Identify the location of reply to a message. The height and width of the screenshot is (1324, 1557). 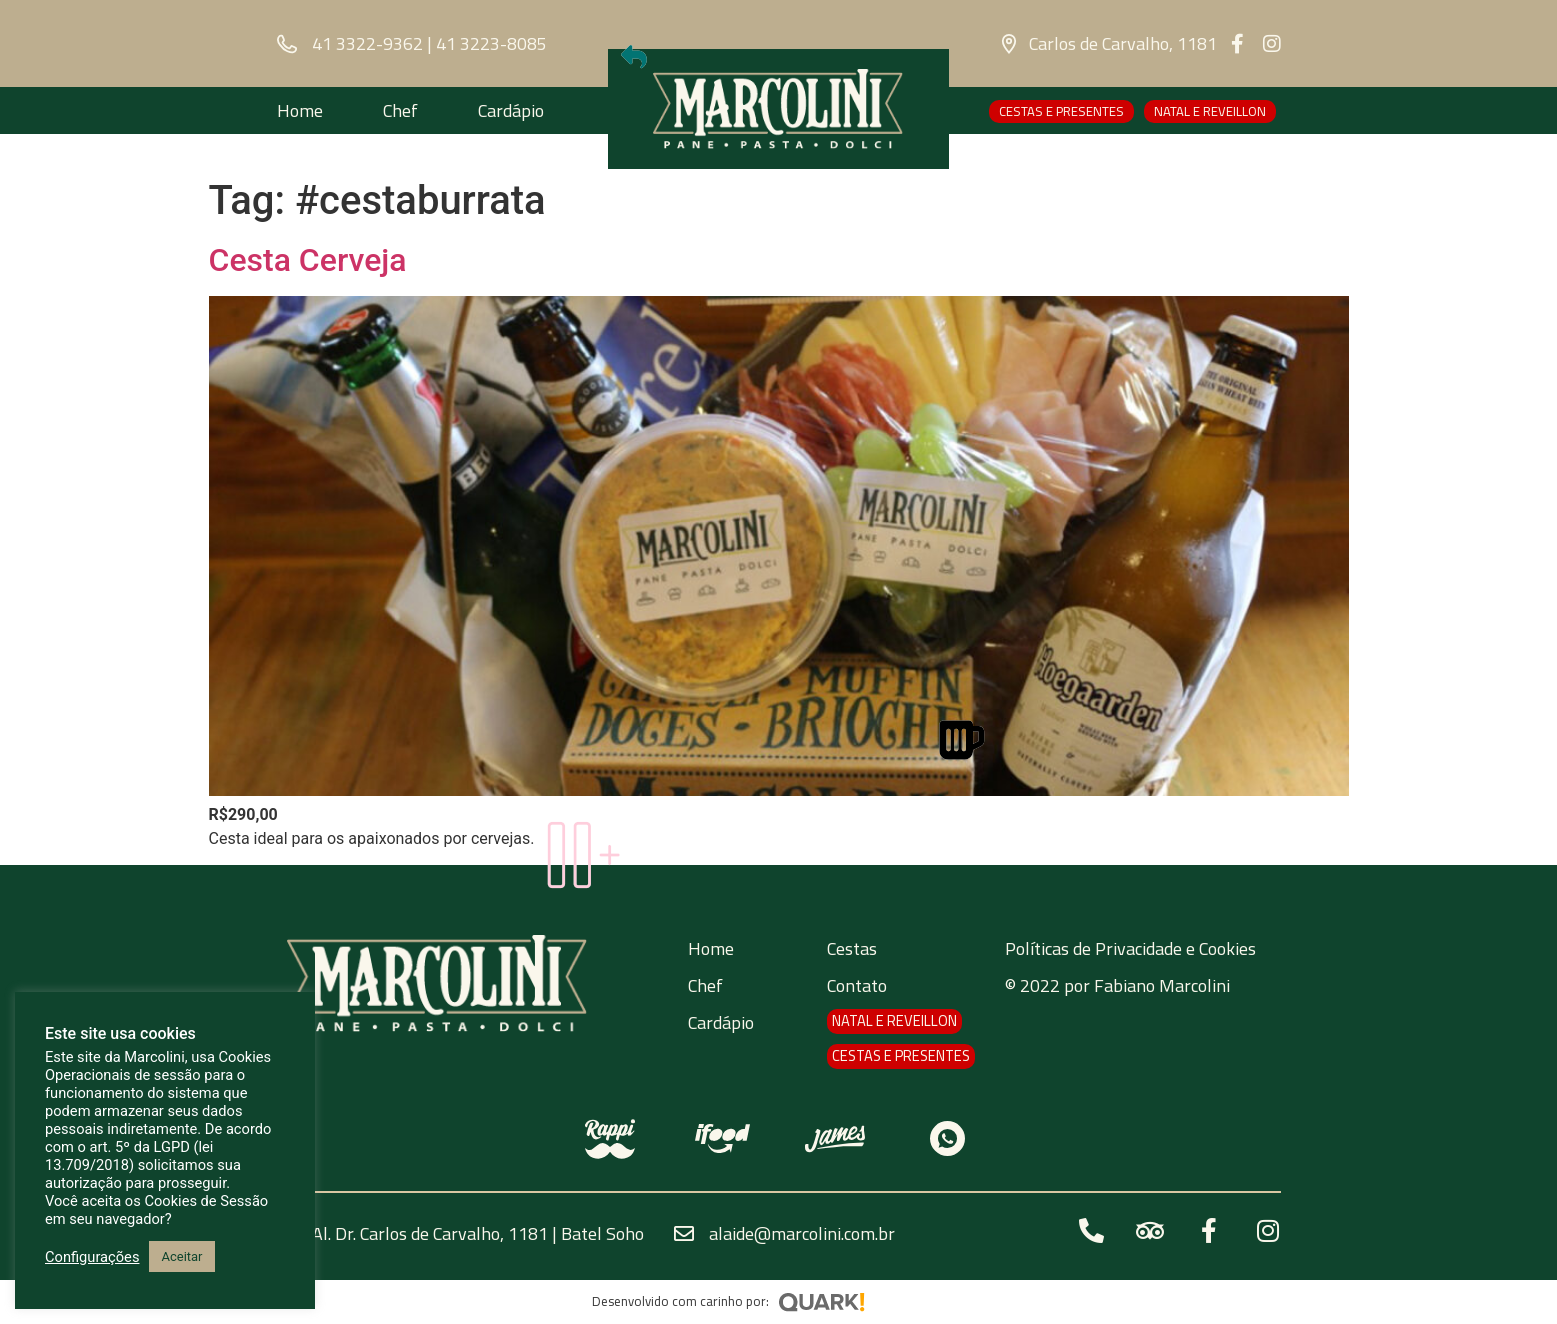
(634, 57).